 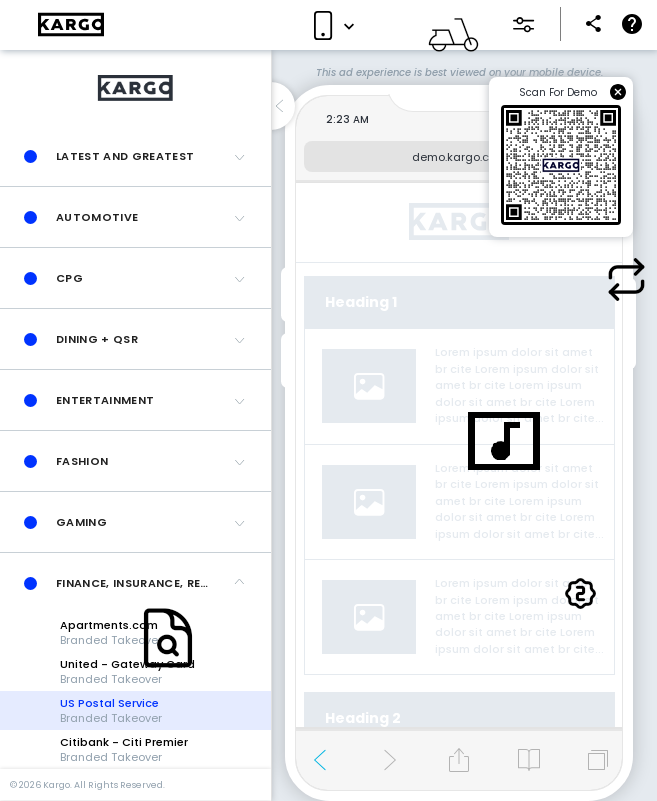 I want to click on indicates second place or runner-up status, so click(x=580, y=593).